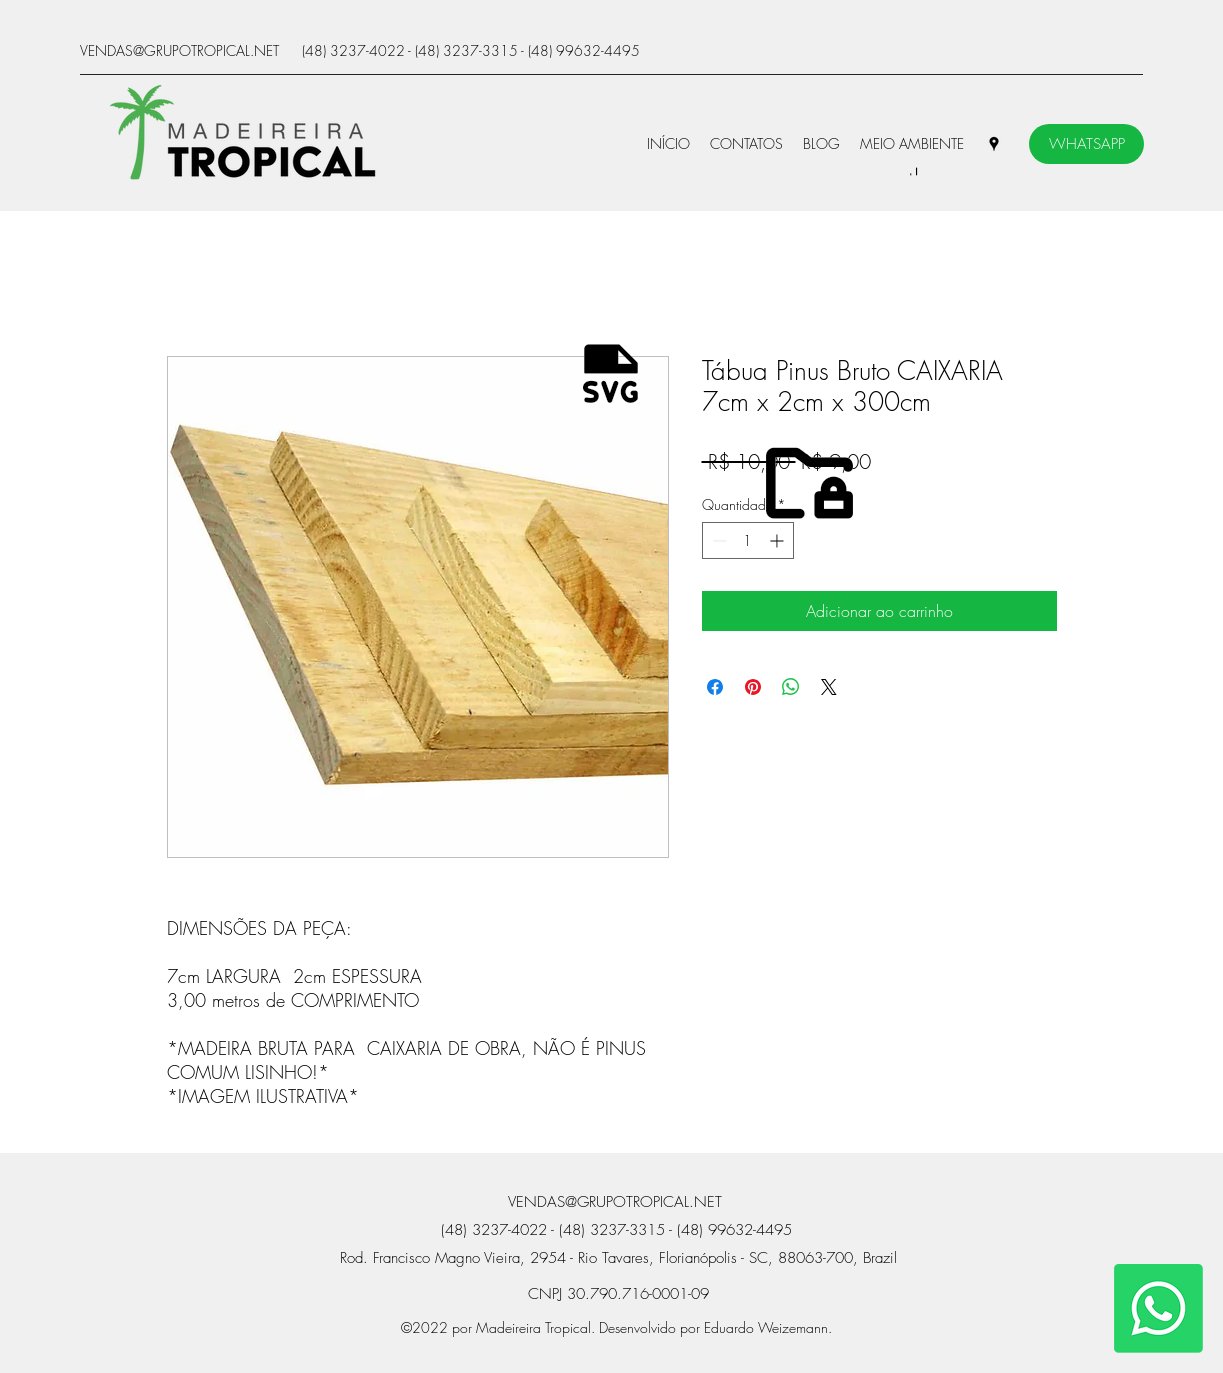 This screenshot has height=1373, width=1223. Describe the element at coordinates (809, 481) in the screenshot. I see `access a password-protected folder` at that location.